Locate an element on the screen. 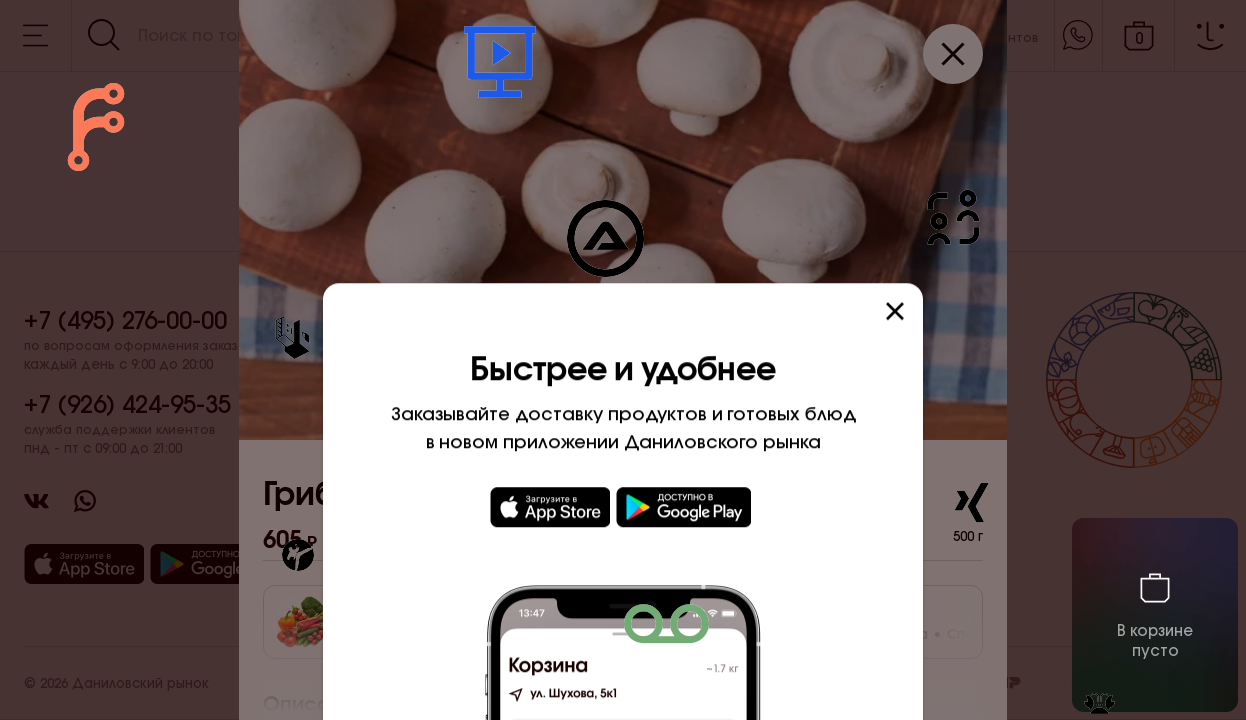 Image resolution: width=1246 pixels, height=720 pixels. open homarr dashboard is located at coordinates (1099, 703).